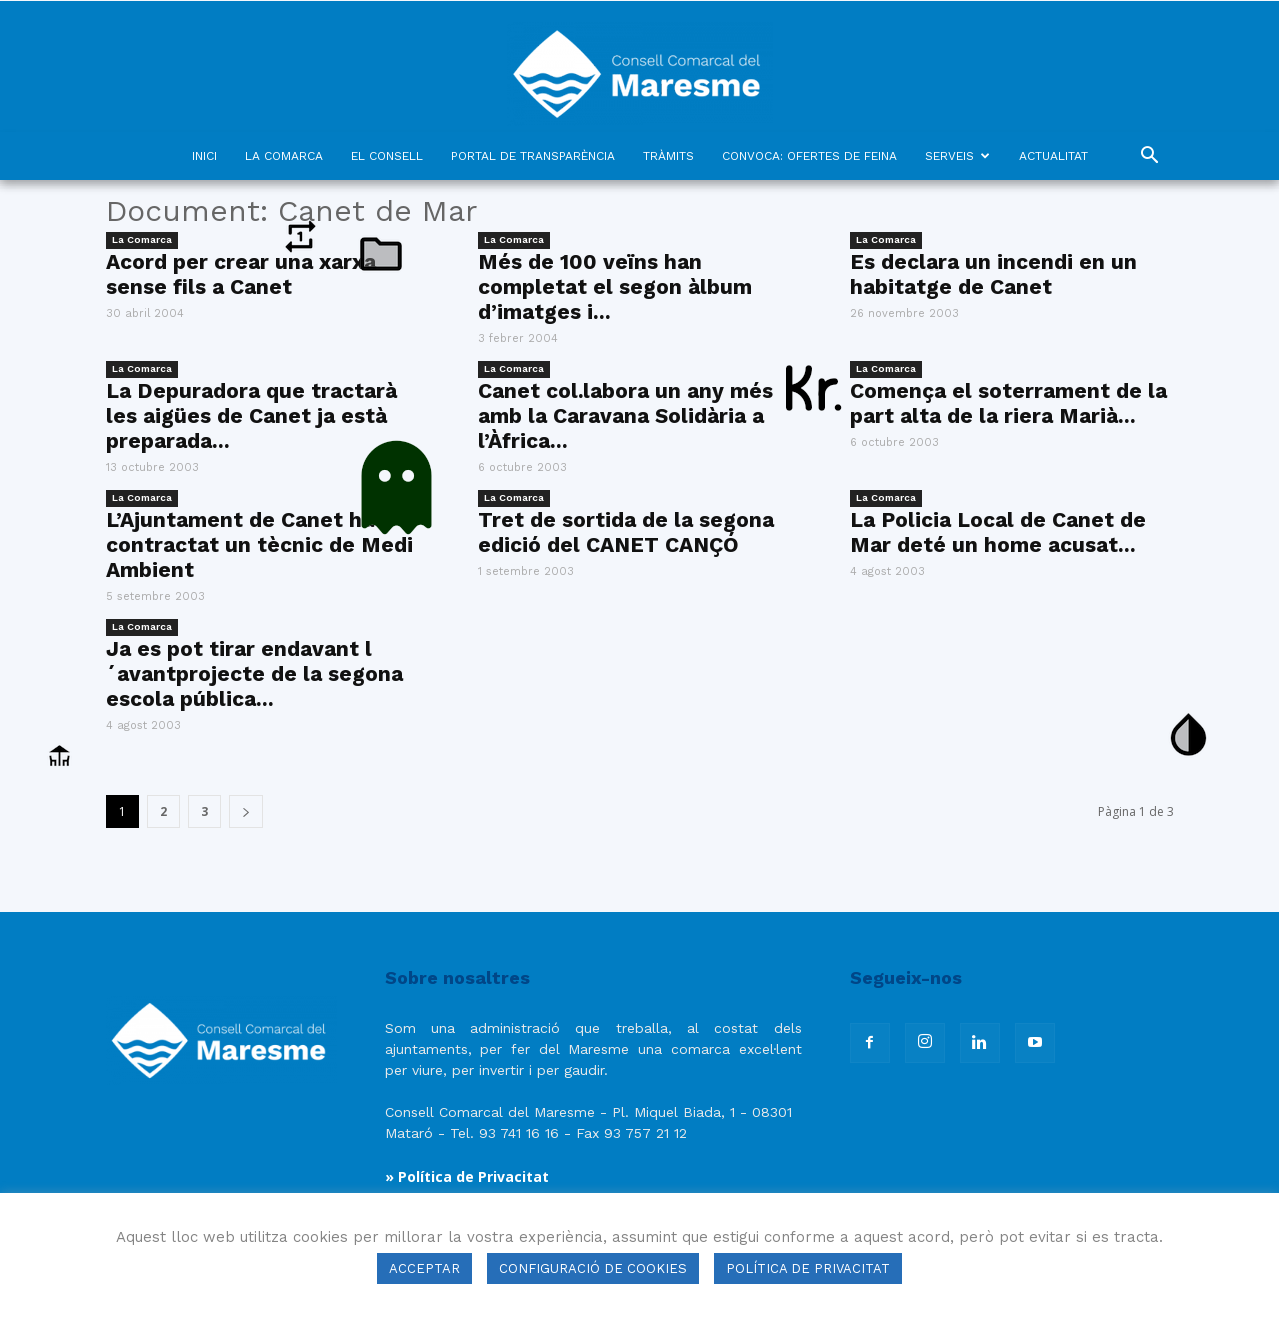 This screenshot has width=1279, height=1323. Describe the element at coordinates (812, 388) in the screenshot. I see `indicates danish krone currency` at that location.